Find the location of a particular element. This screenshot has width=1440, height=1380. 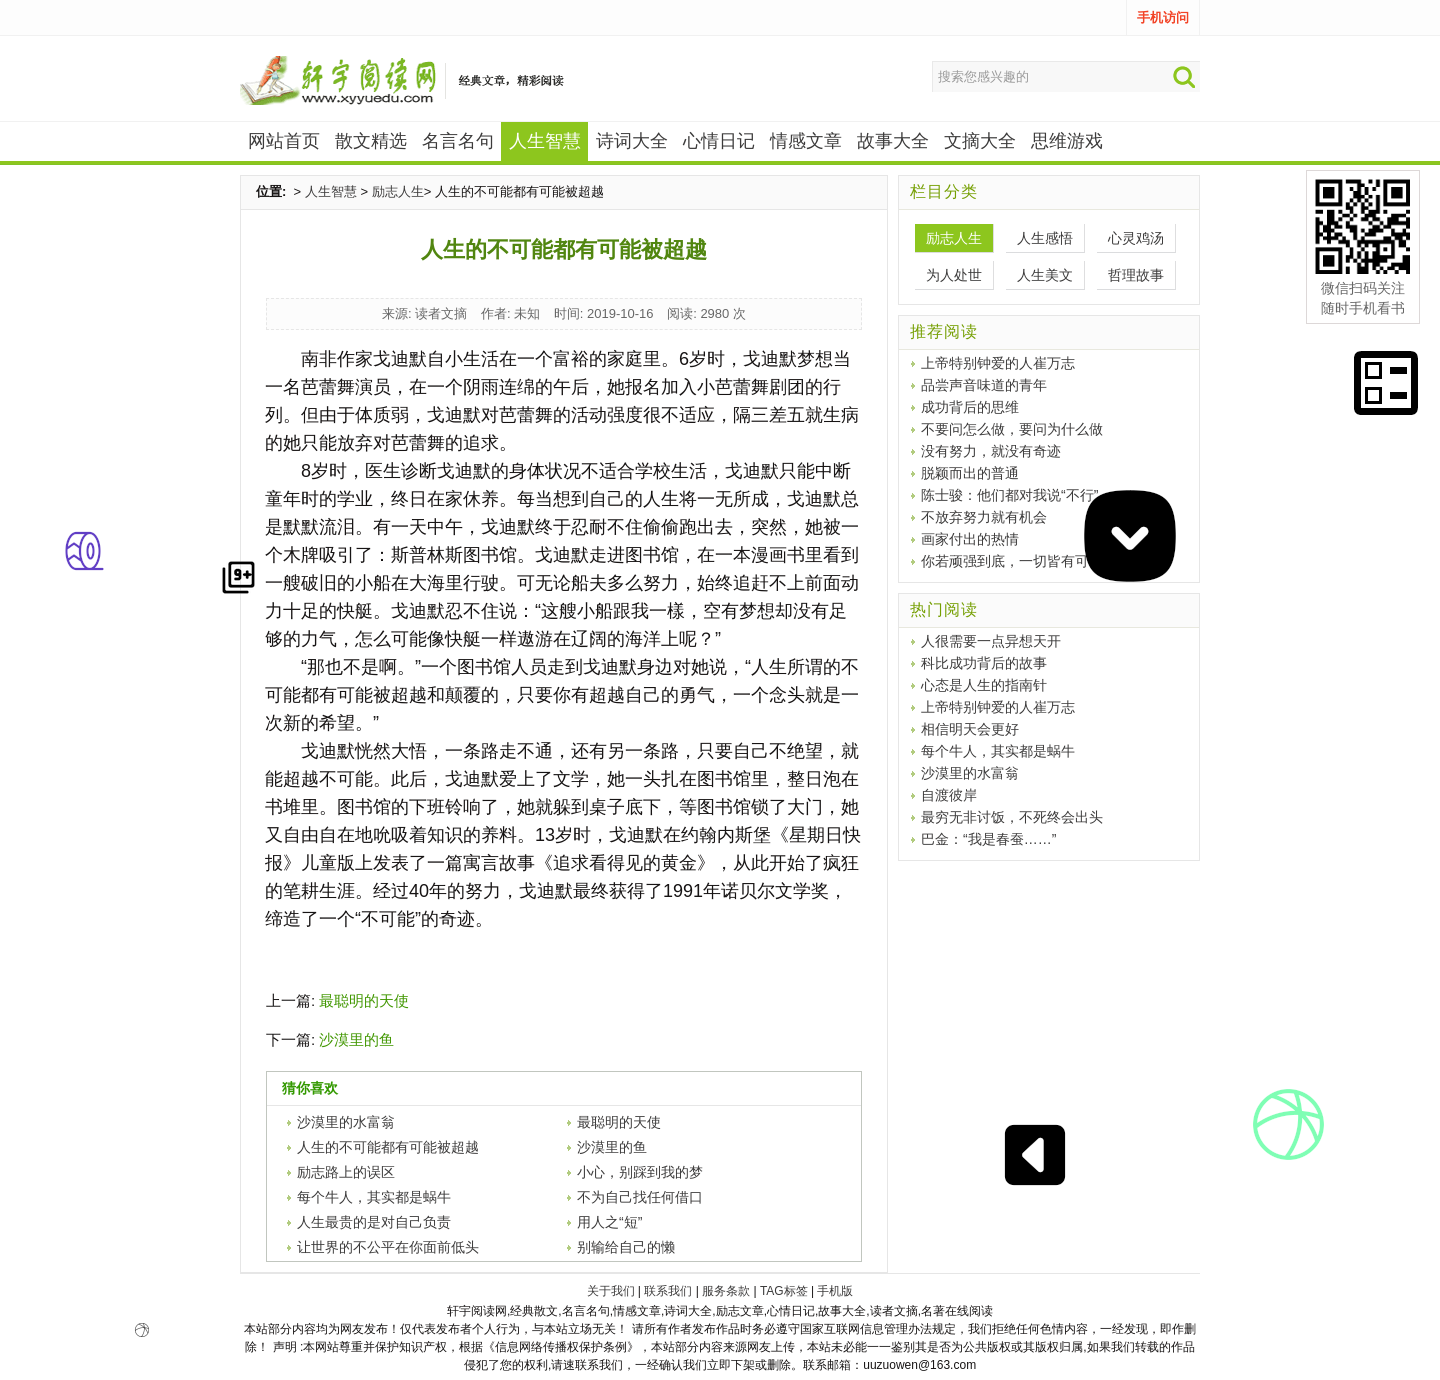

indicates 9 or more items in a stack or collection is located at coordinates (238, 577).